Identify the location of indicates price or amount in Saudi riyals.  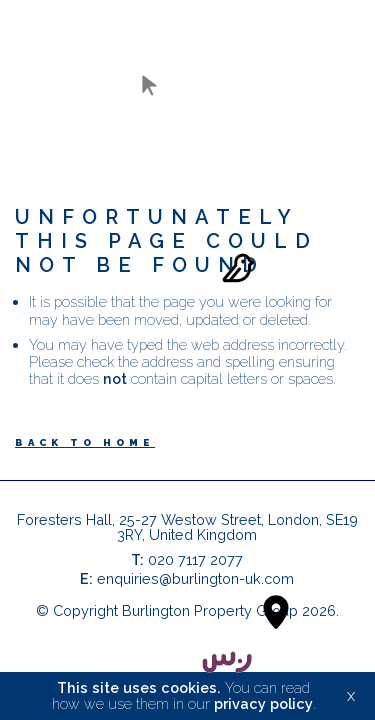
(226, 661).